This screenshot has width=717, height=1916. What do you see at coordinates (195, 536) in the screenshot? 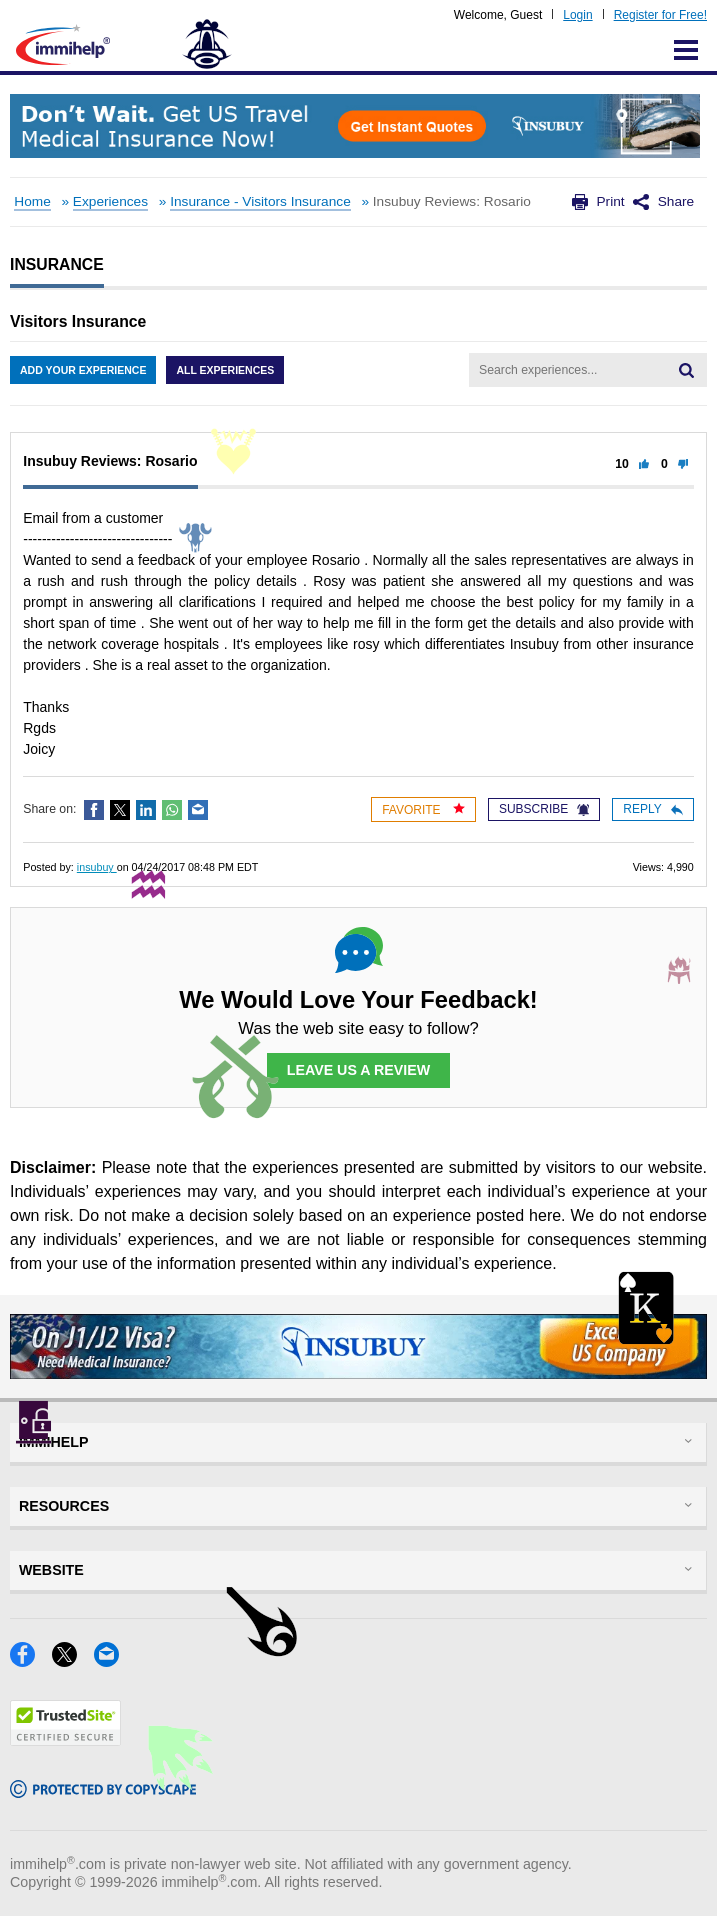
I see `indicates a desert or wasteland area in a game map` at bounding box center [195, 536].